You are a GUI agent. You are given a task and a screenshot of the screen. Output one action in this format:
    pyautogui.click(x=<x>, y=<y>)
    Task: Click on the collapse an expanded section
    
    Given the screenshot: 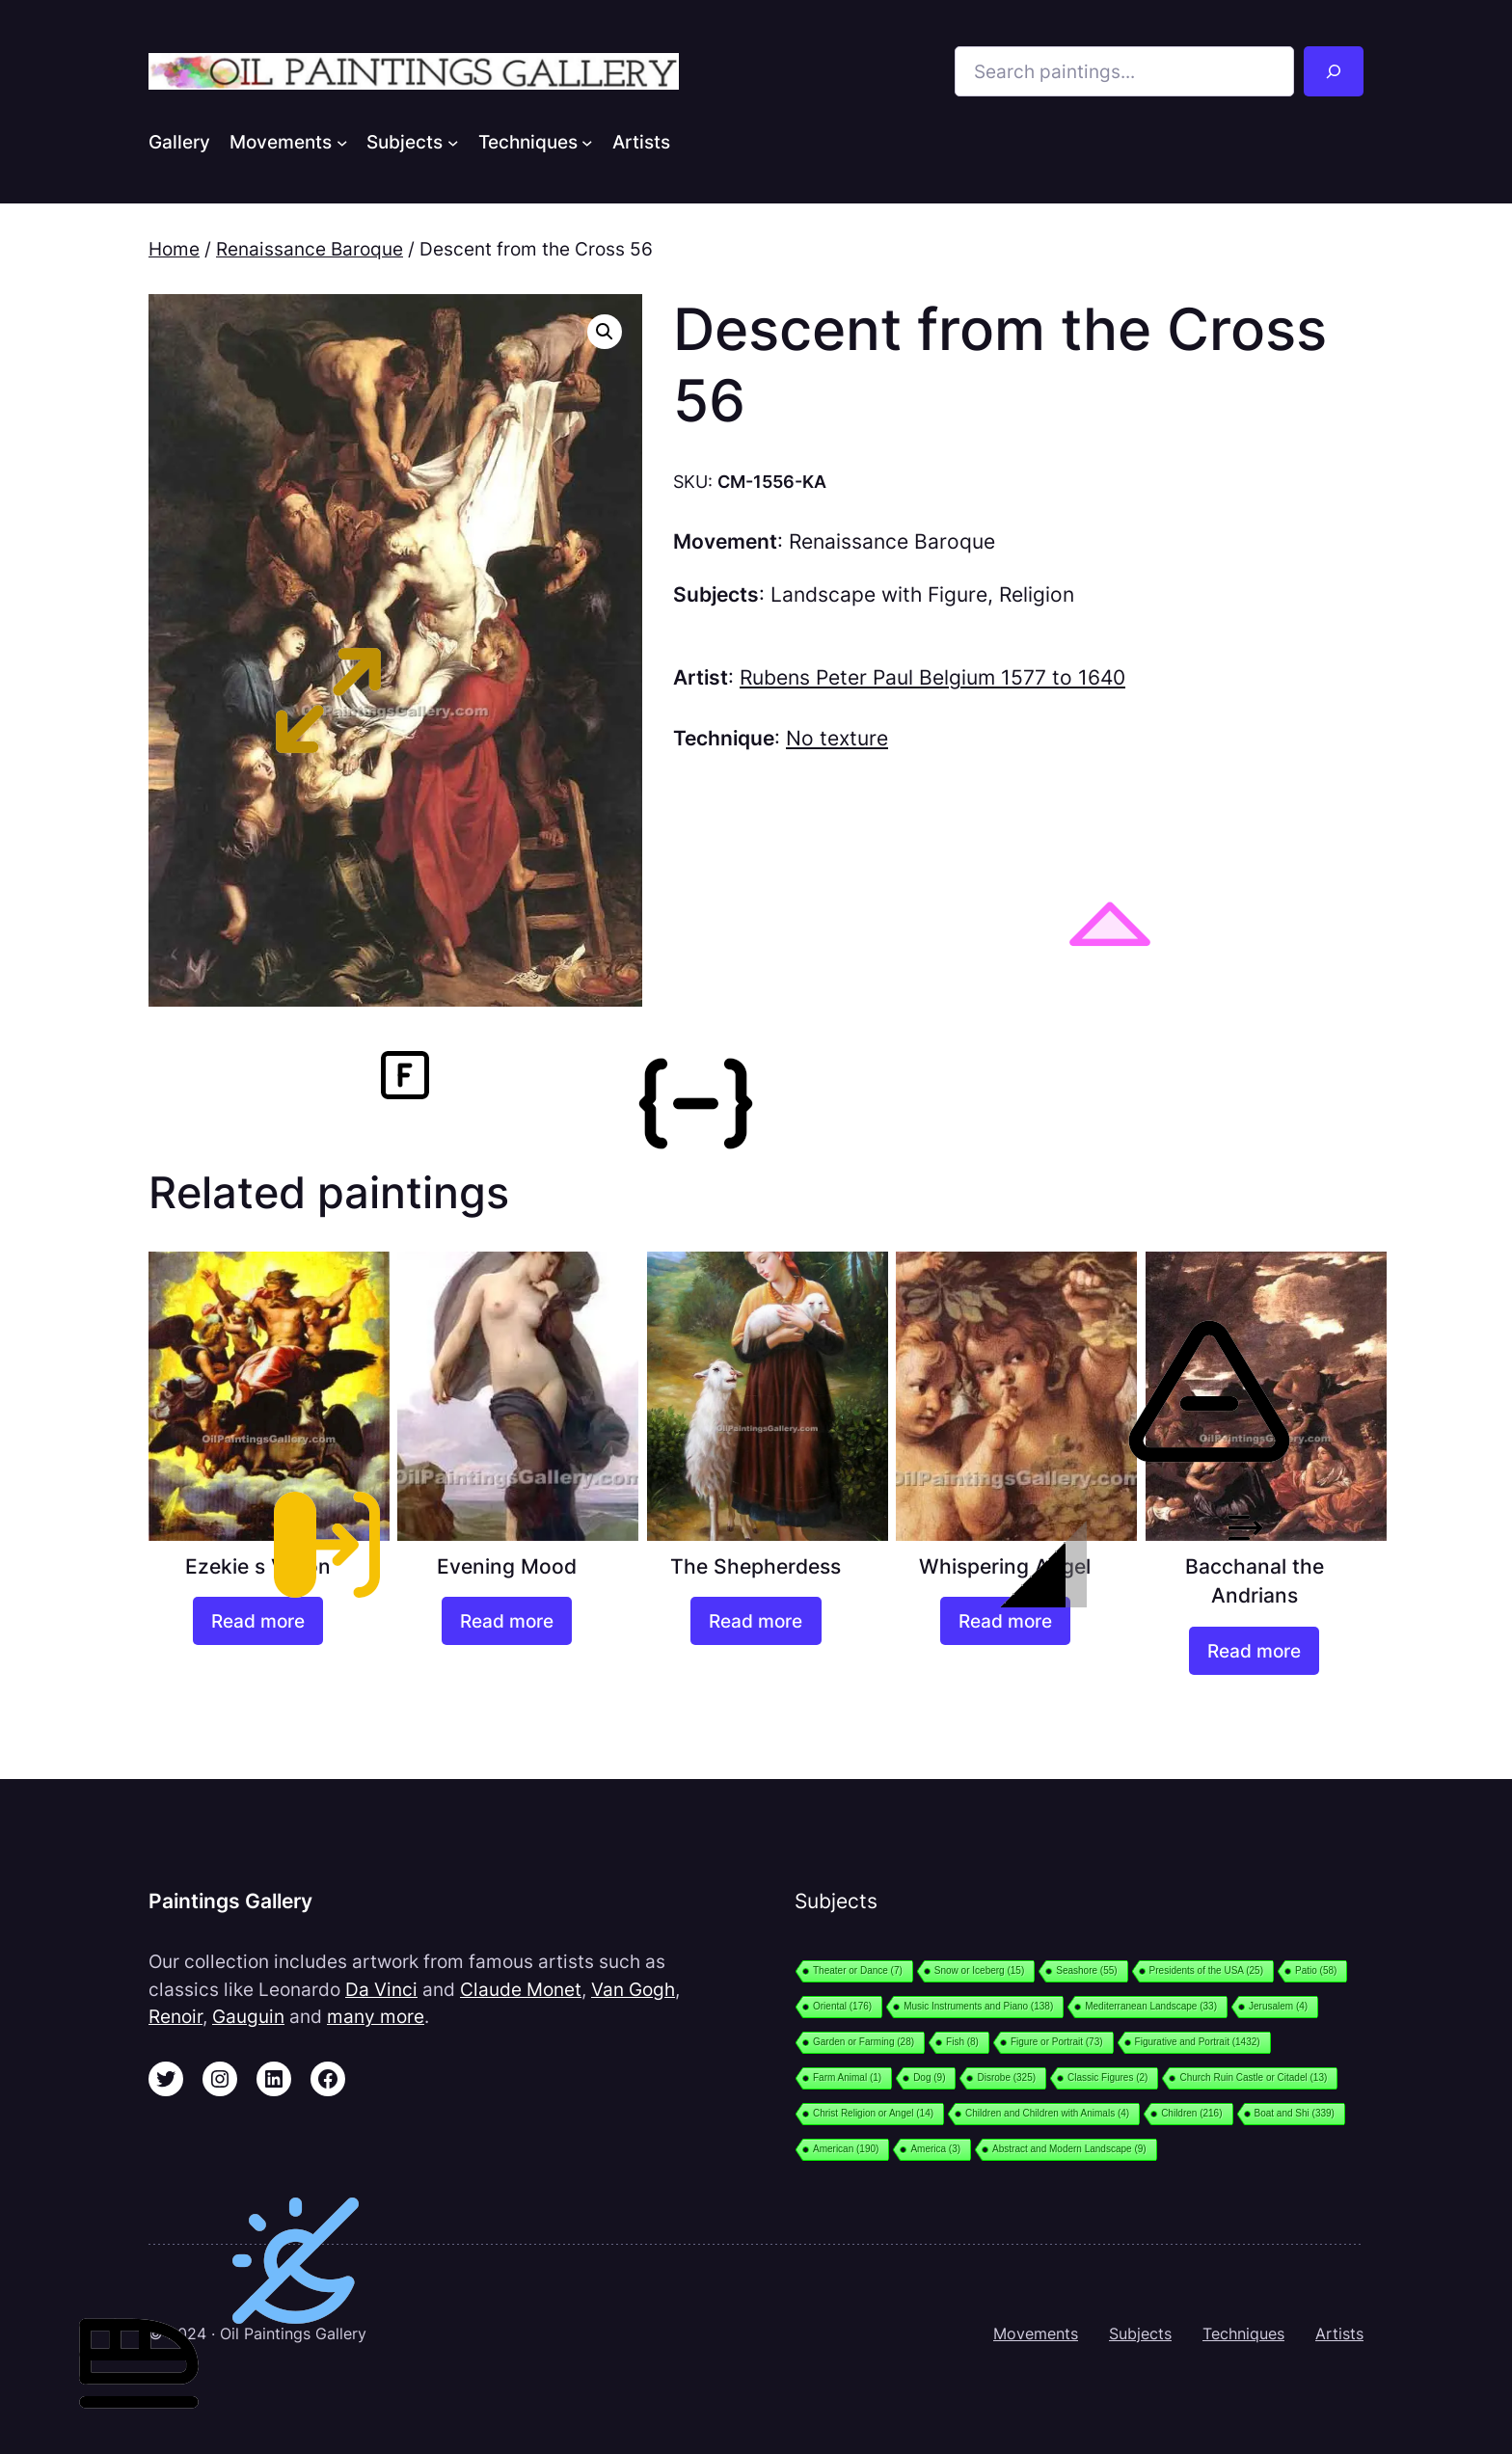 What is the action you would take?
    pyautogui.click(x=1110, y=928)
    